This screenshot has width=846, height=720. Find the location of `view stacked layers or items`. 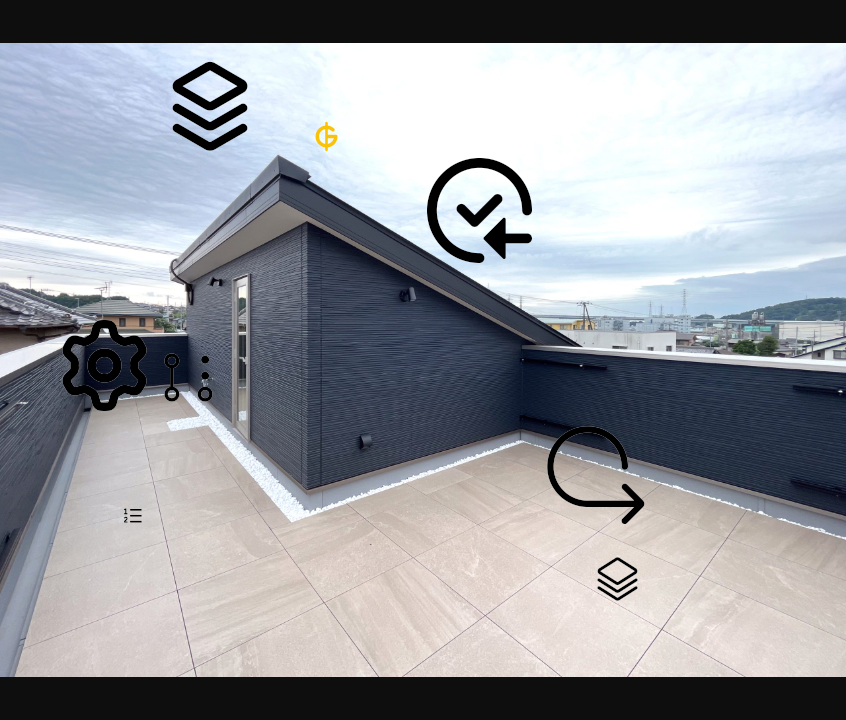

view stacked layers or items is located at coordinates (617, 578).